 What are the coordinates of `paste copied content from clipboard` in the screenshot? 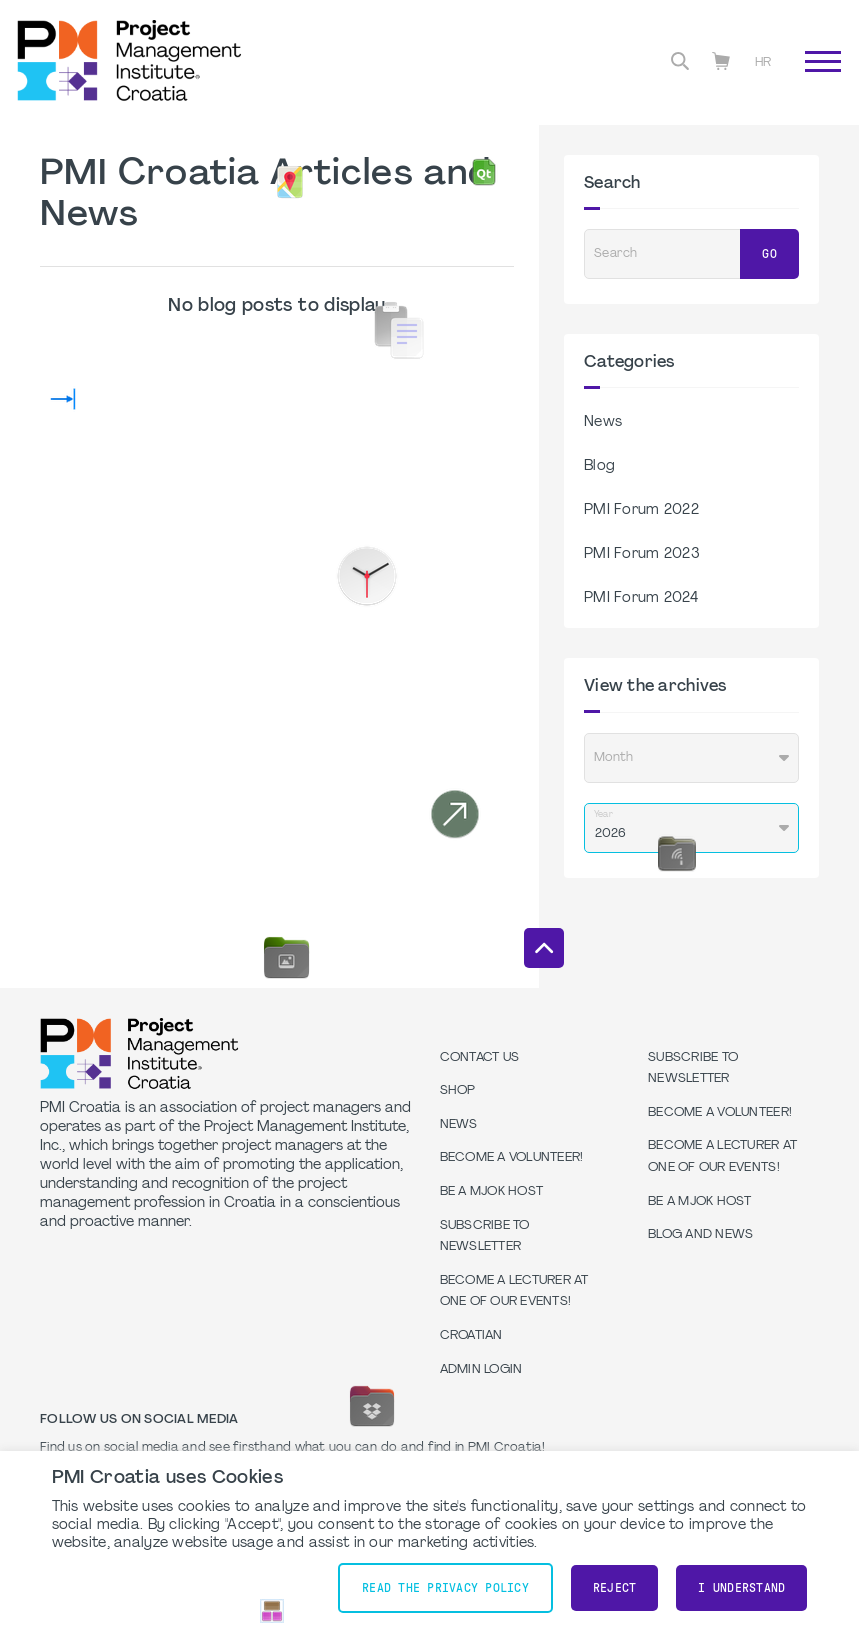 It's located at (399, 330).